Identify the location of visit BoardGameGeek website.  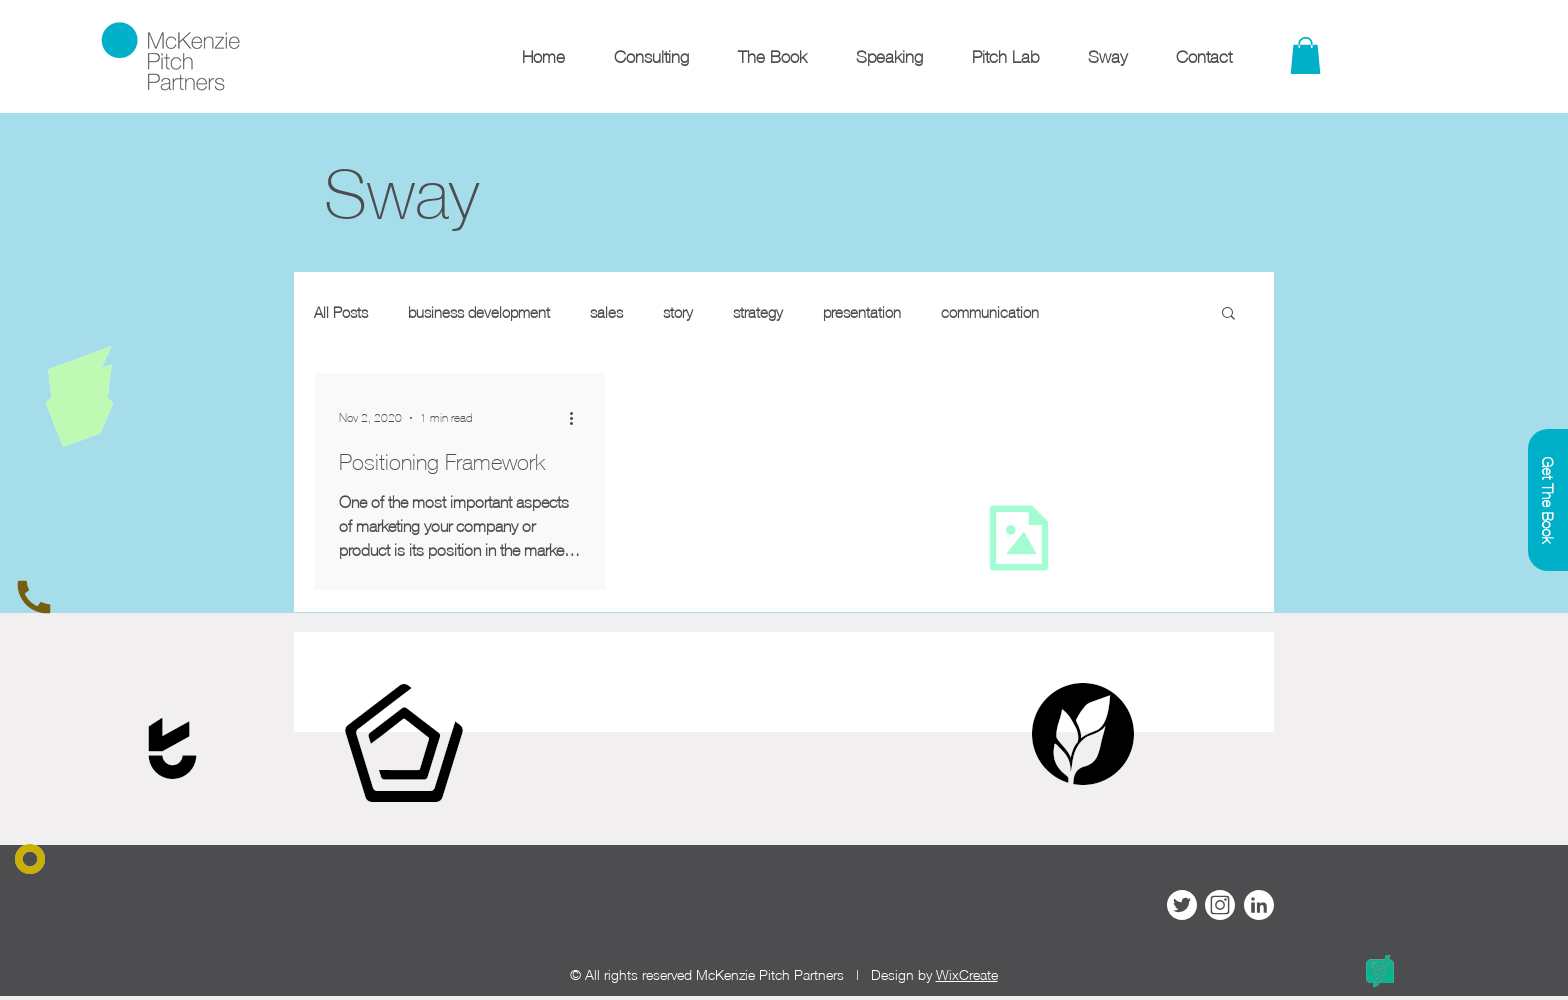
(79, 396).